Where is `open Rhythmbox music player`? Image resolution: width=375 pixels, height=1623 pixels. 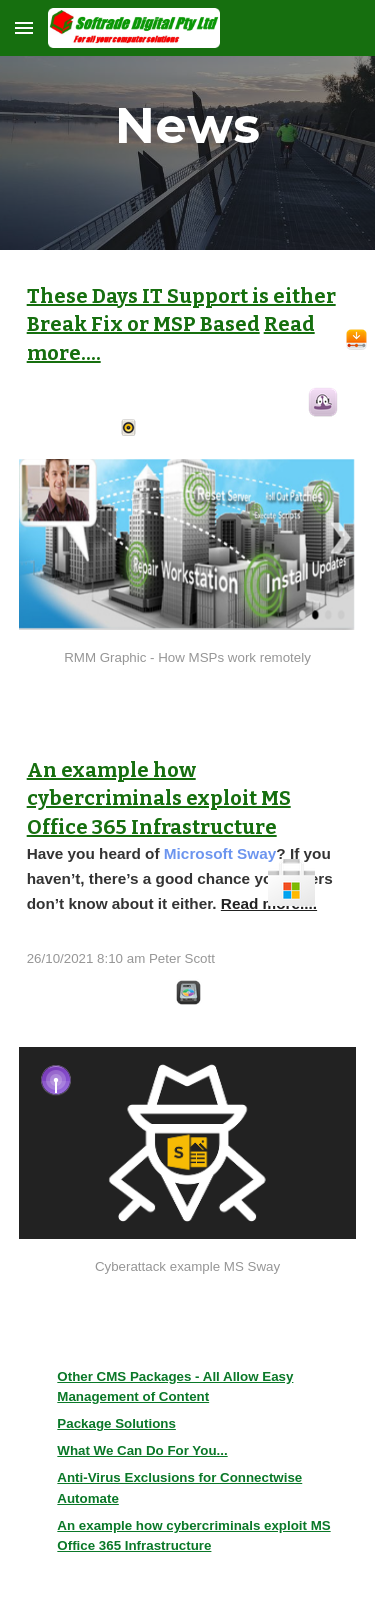
open Rhythmbox music player is located at coordinates (128, 427).